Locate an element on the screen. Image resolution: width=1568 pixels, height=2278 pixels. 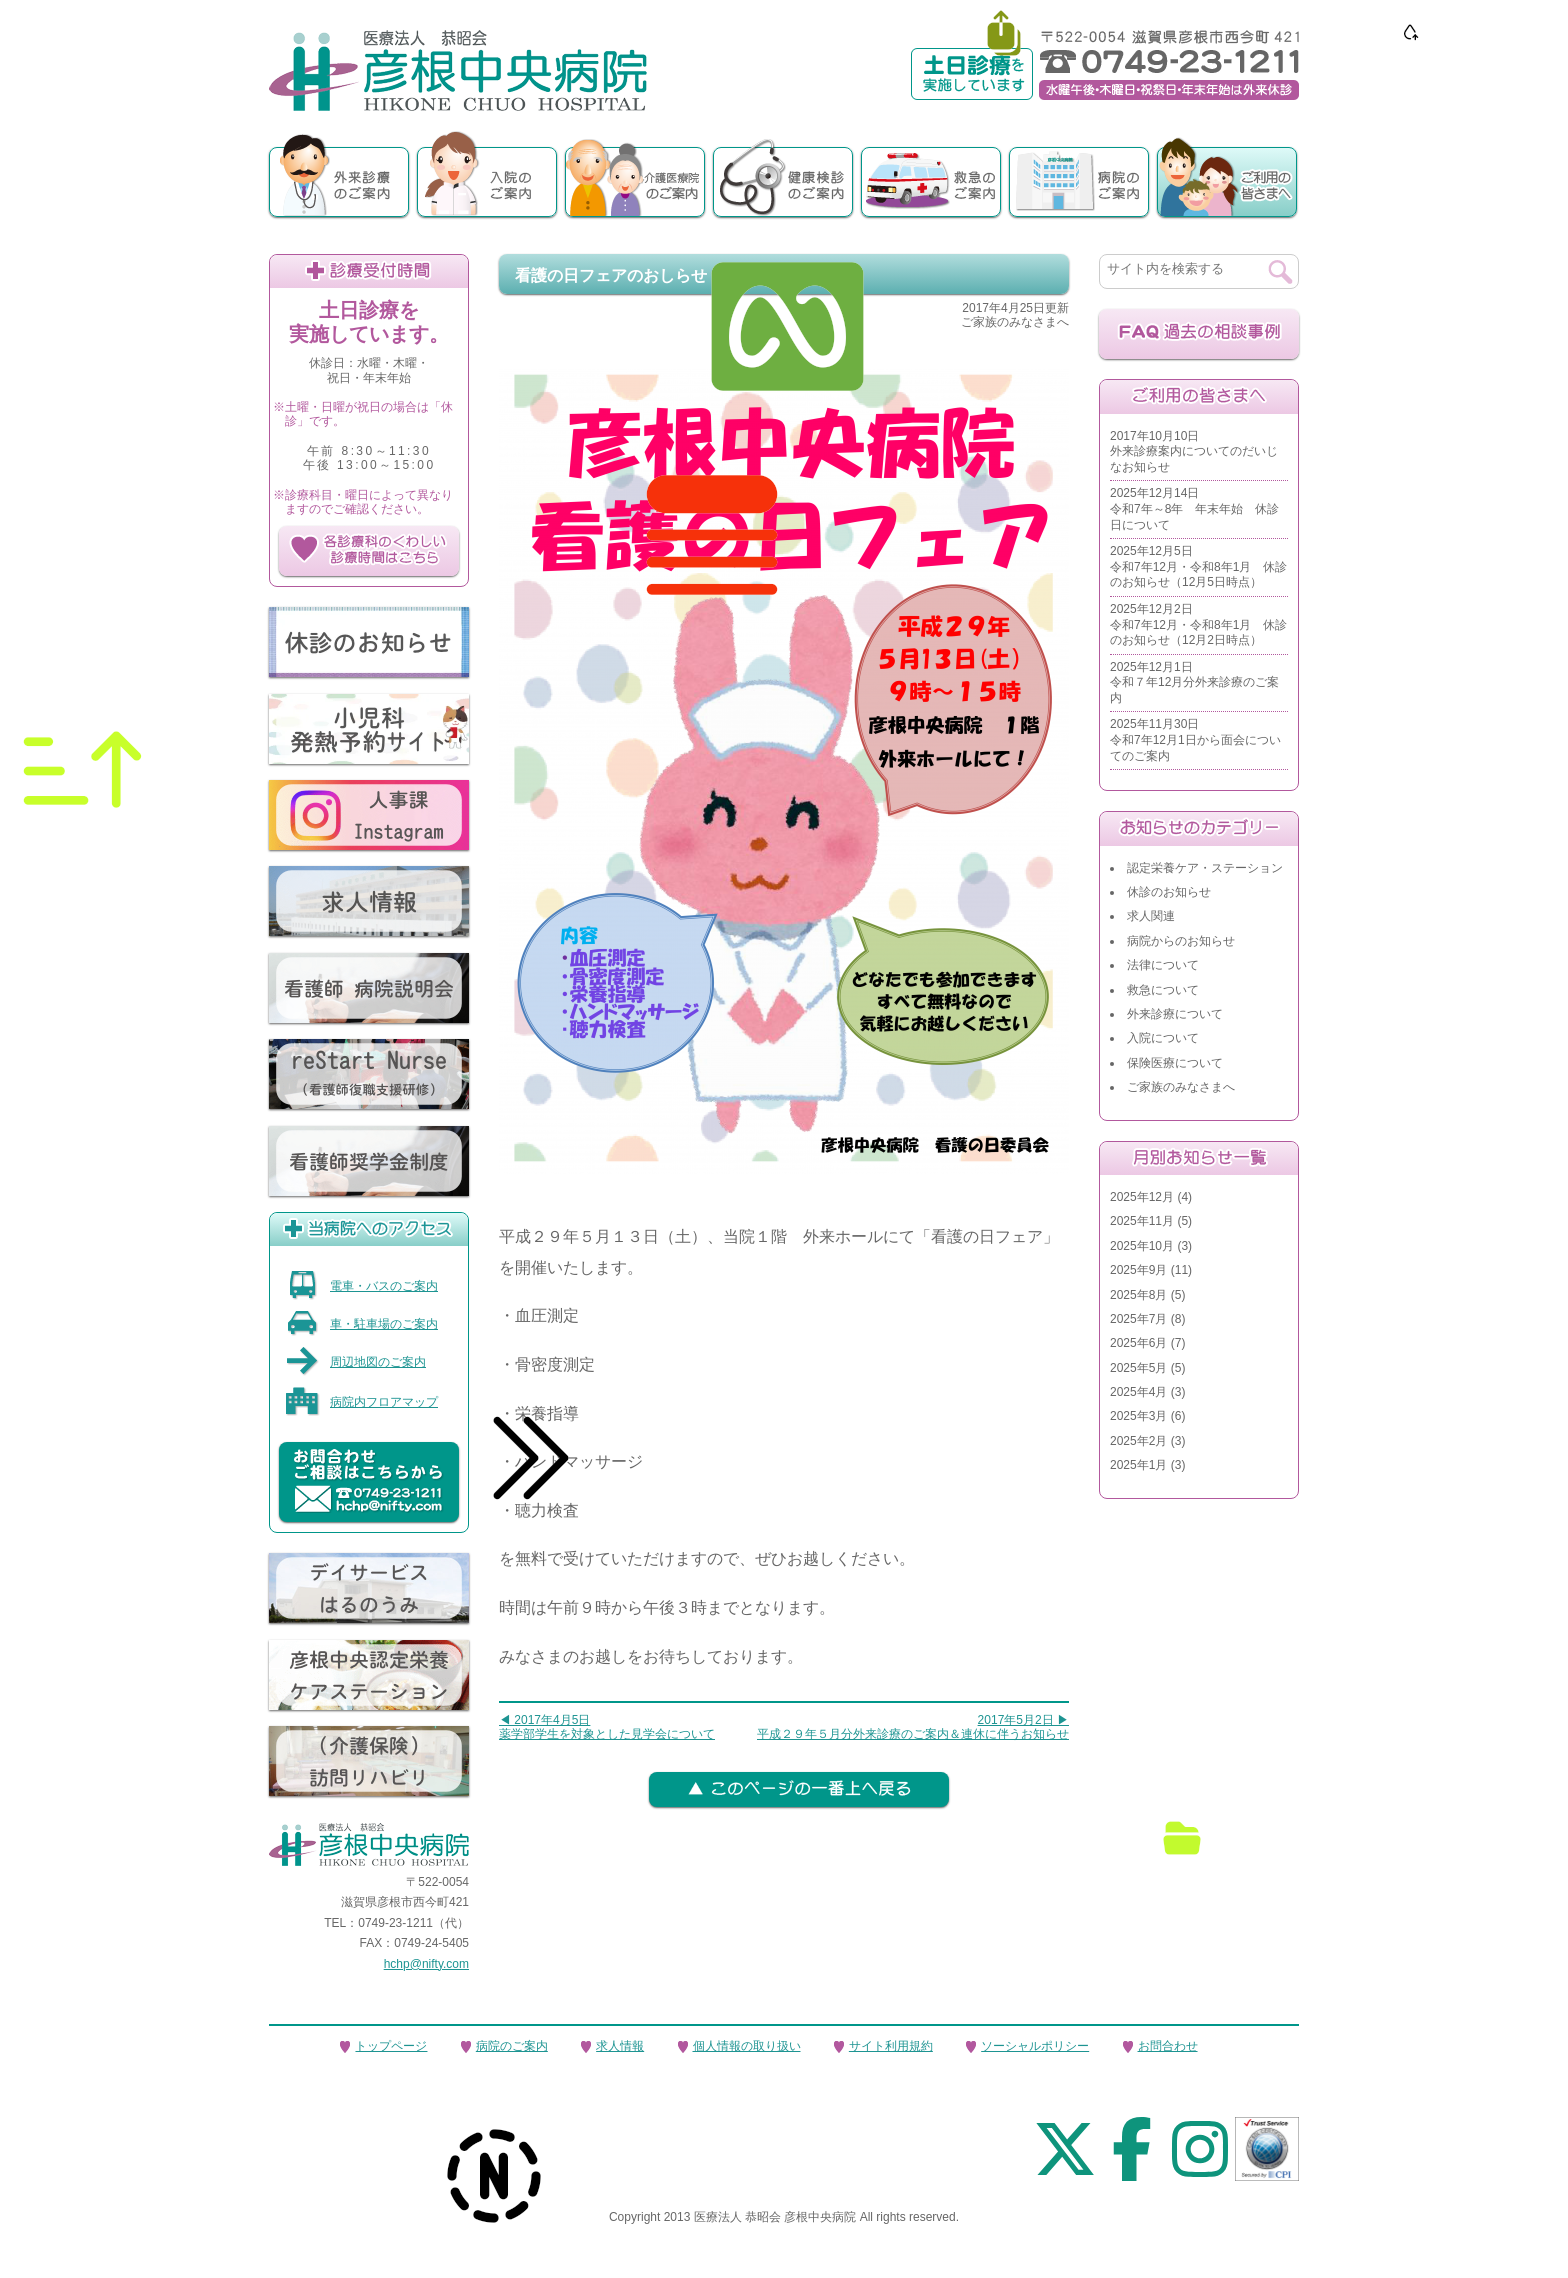
meta company logo is located at coordinates (787, 326).